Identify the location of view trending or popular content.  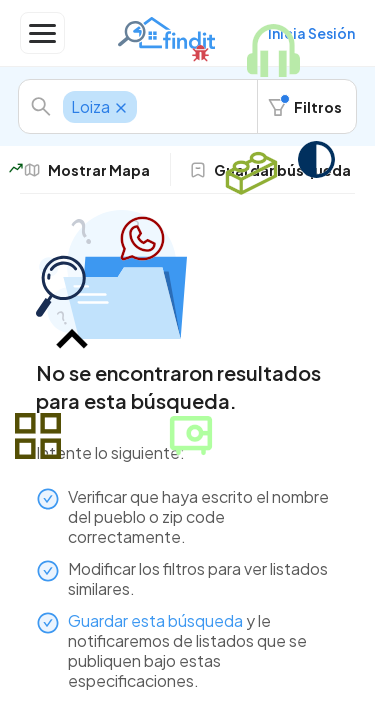
(16, 168).